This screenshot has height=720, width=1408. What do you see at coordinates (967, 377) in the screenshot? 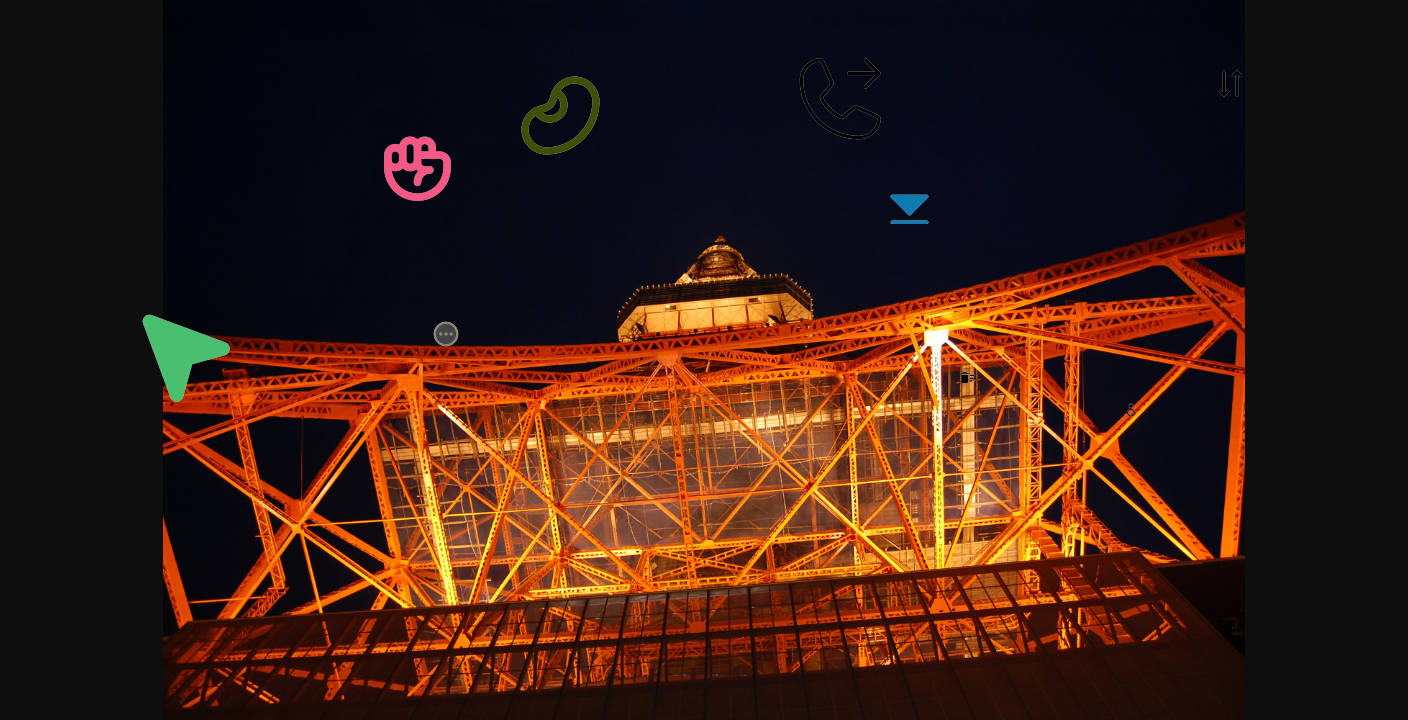
I see `delete all selected items at once` at bounding box center [967, 377].